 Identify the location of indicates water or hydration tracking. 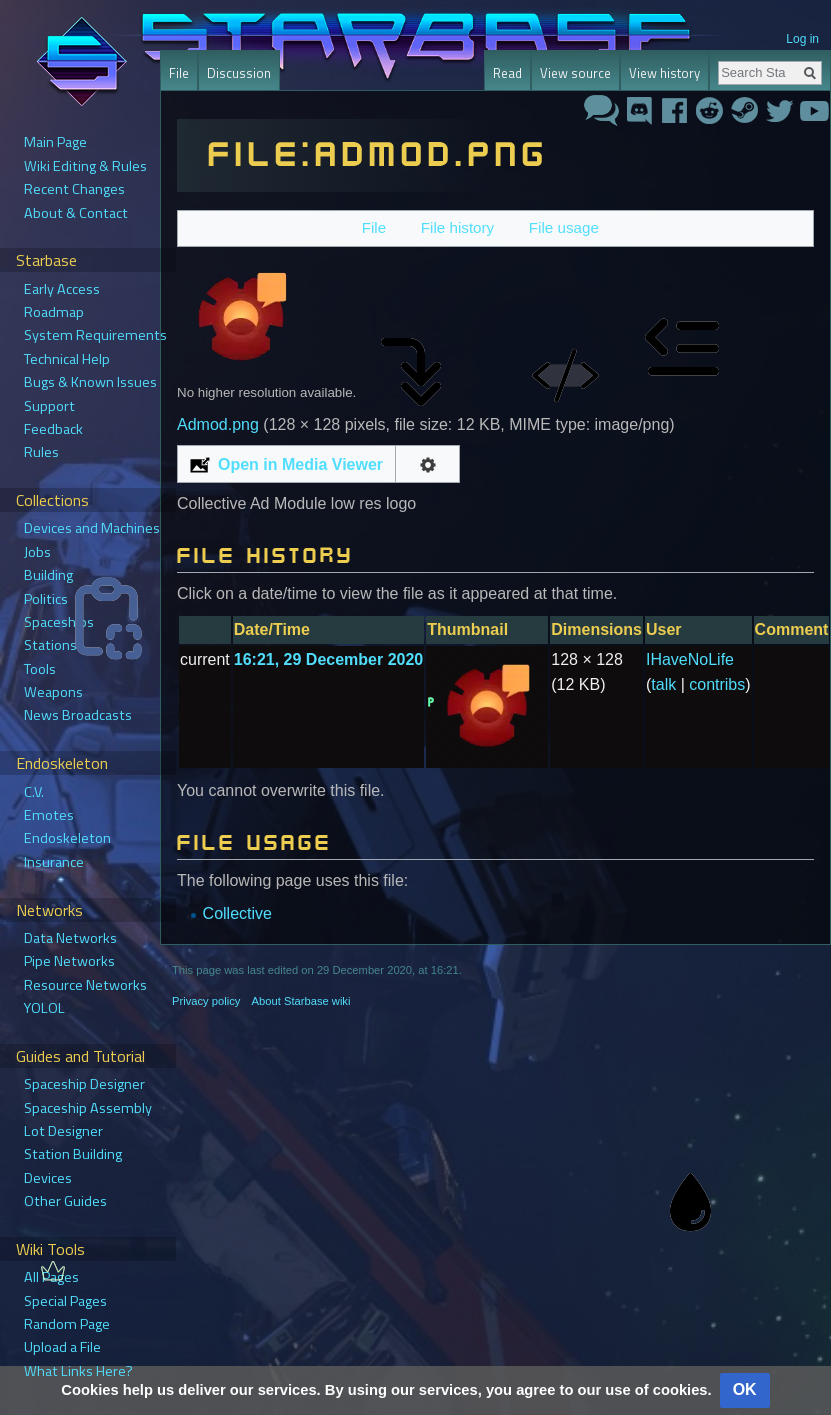
(690, 1201).